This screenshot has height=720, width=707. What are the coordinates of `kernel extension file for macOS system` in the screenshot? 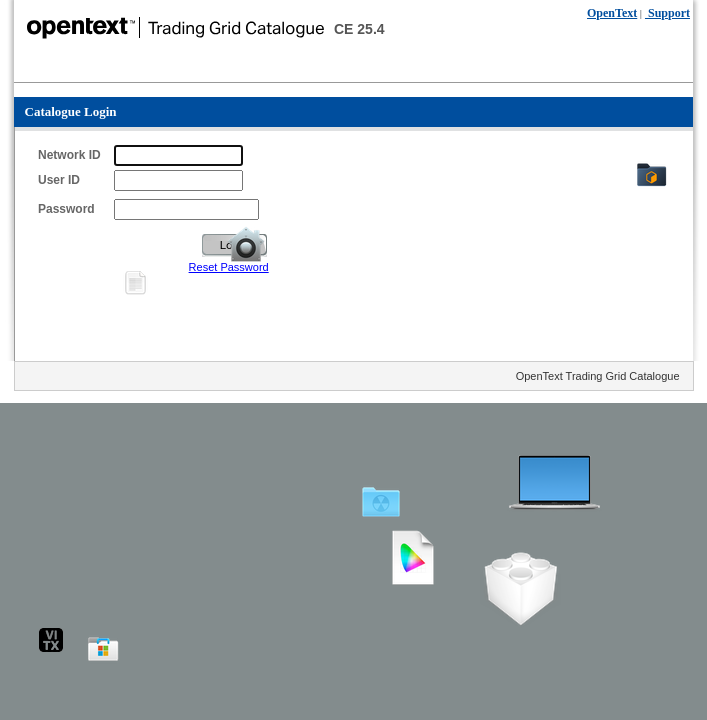 It's located at (520, 589).